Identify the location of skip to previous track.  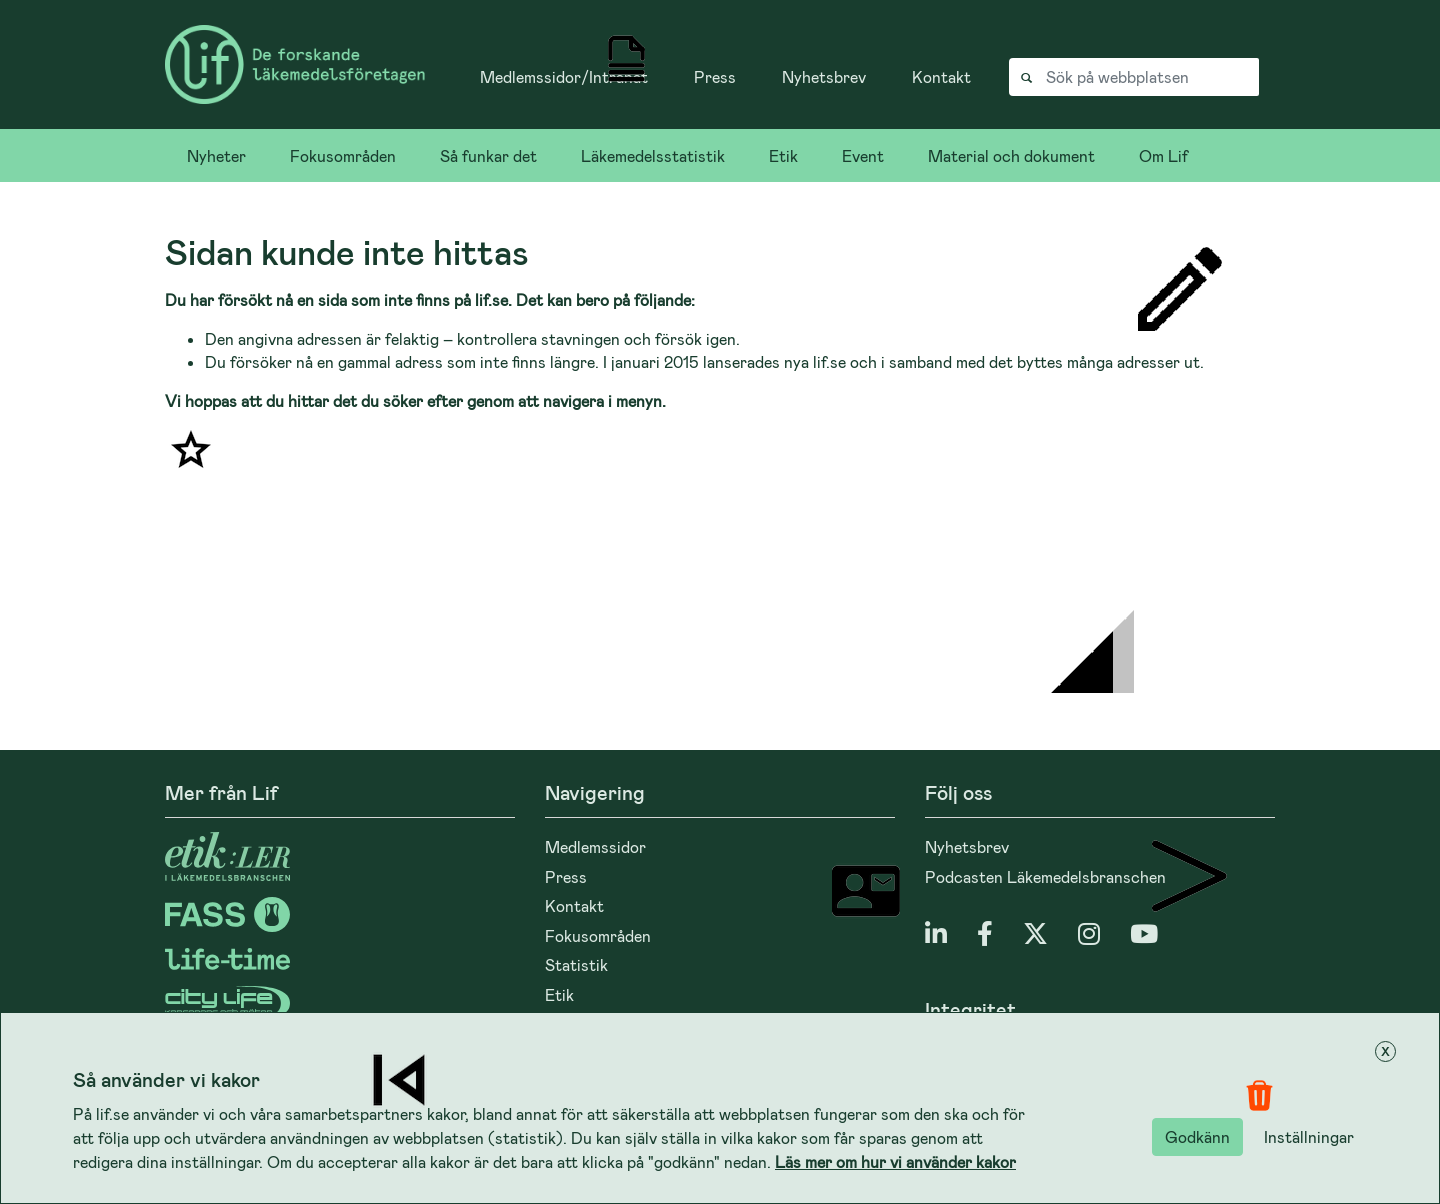
(399, 1080).